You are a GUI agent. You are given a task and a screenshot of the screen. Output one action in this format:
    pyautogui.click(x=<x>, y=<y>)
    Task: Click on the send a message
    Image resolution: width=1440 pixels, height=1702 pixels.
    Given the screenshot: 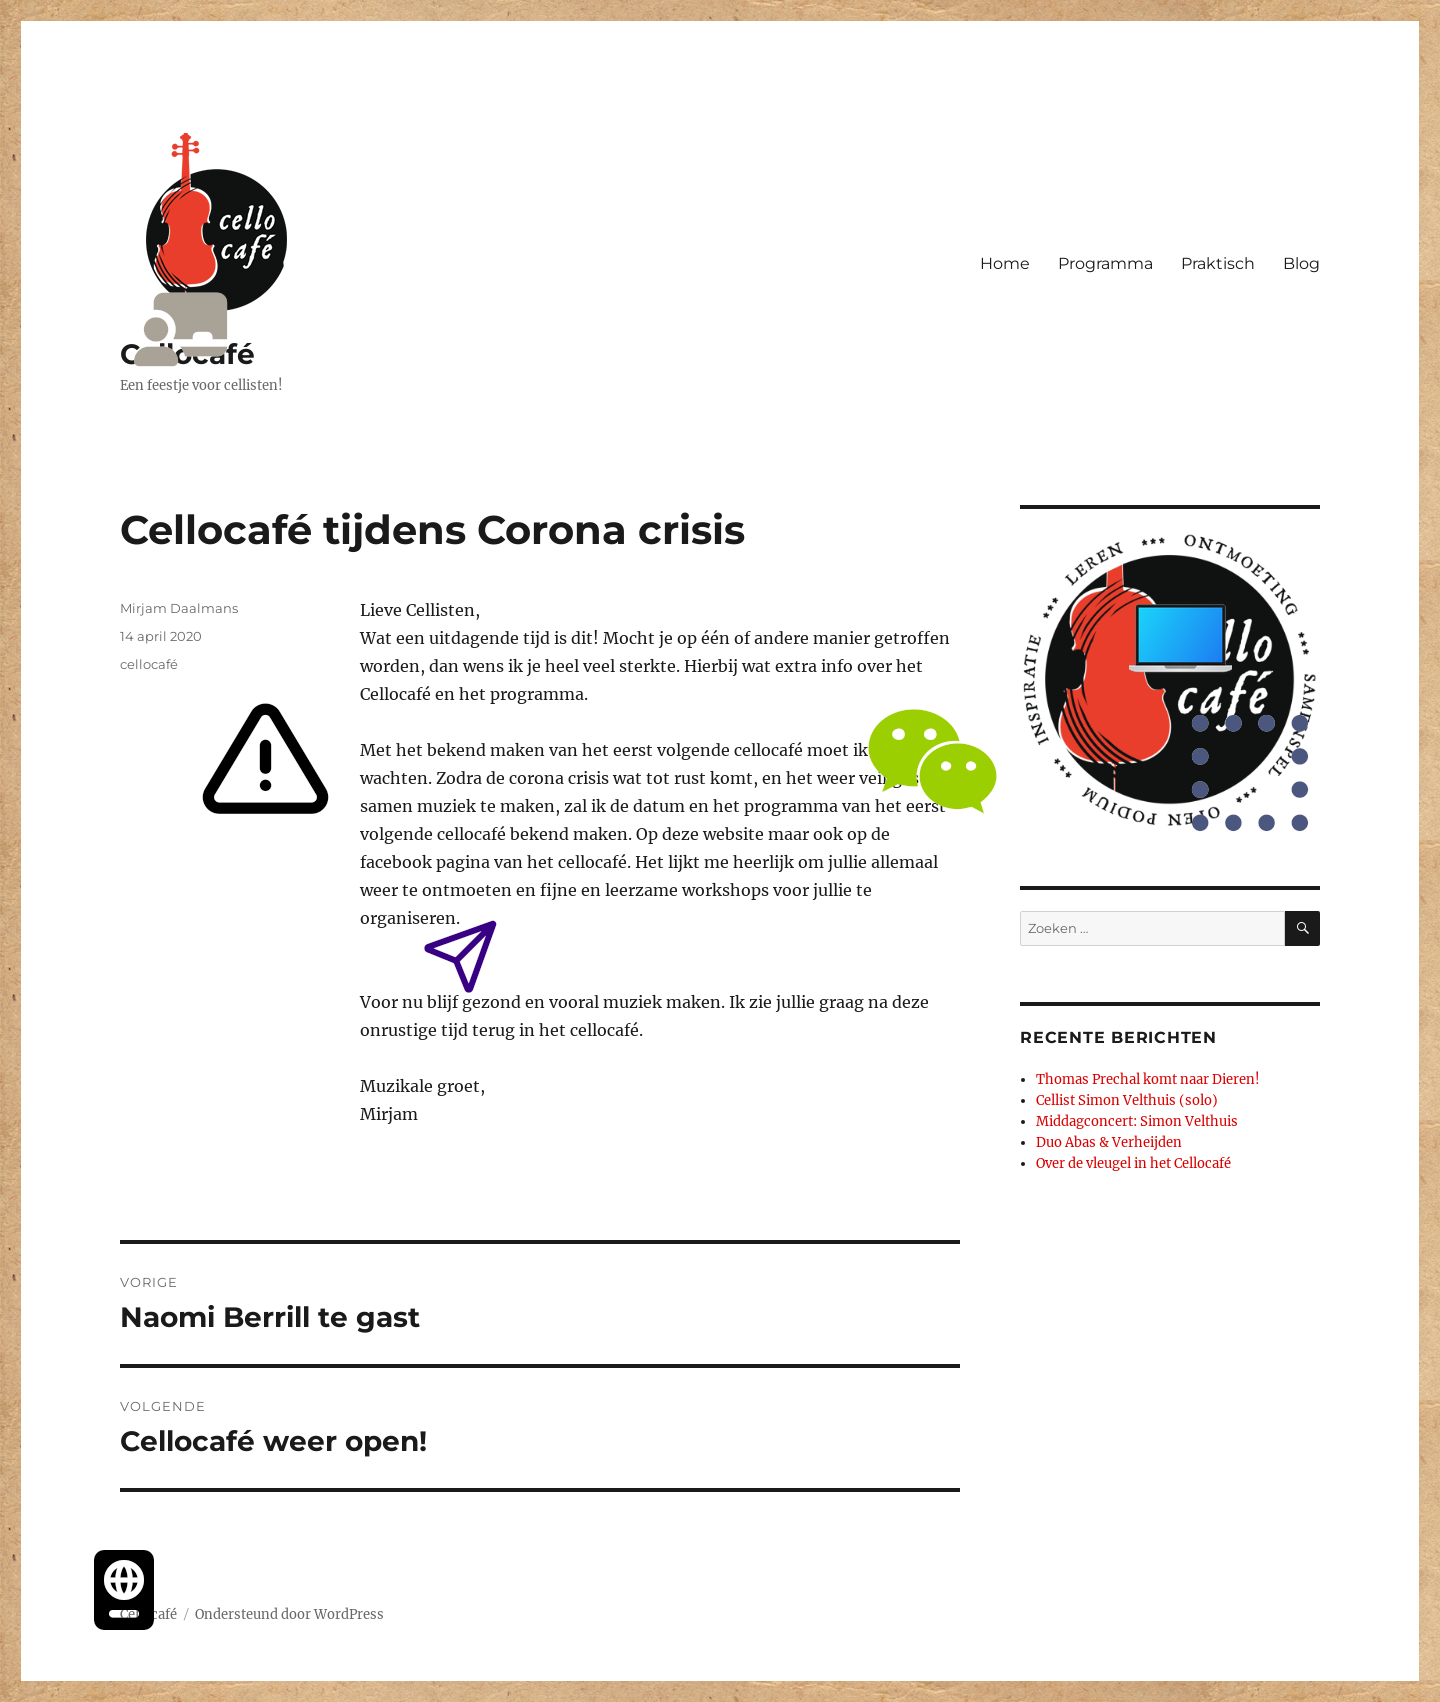 What is the action you would take?
    pyautogui.click(x=459, y=957)
    